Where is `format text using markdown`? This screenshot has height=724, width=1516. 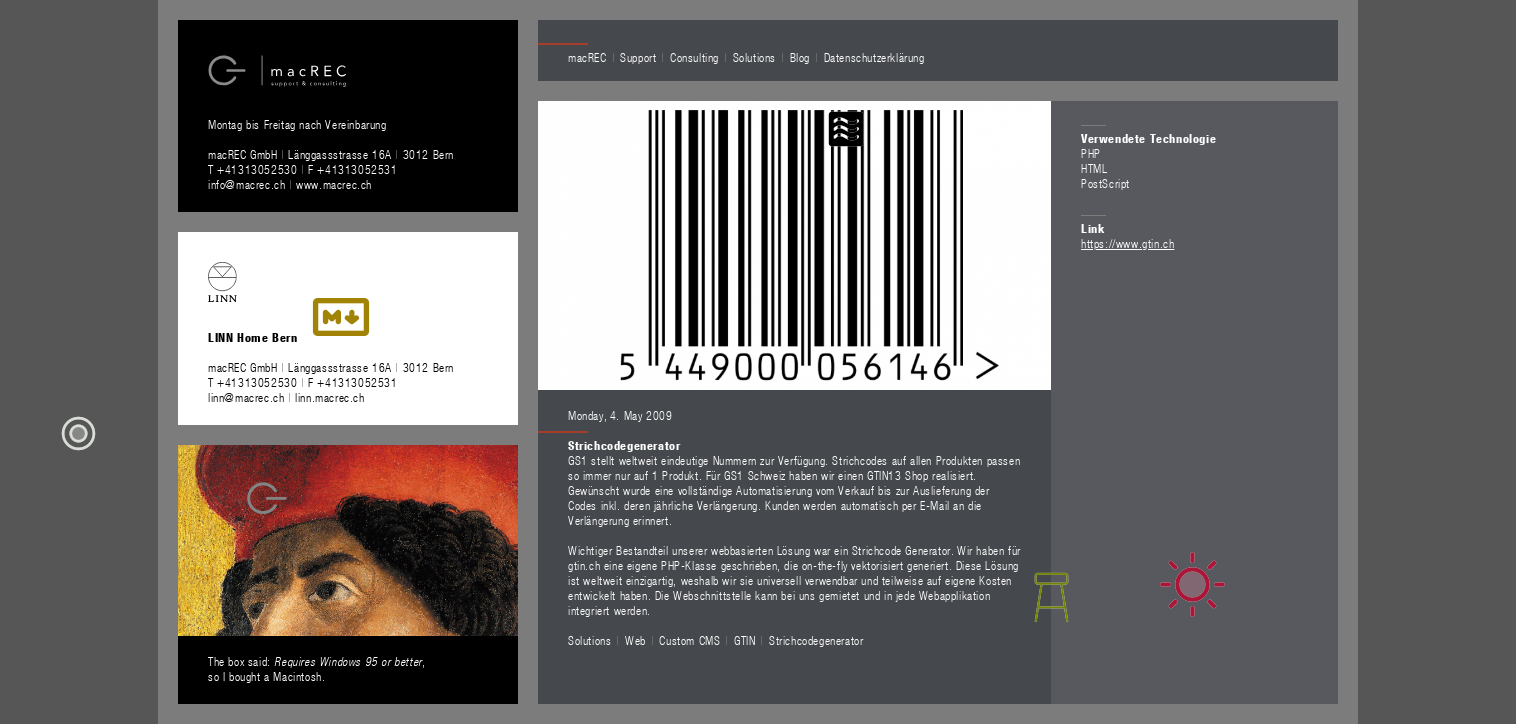
format text using markdown is located at coordinates (341, 317).